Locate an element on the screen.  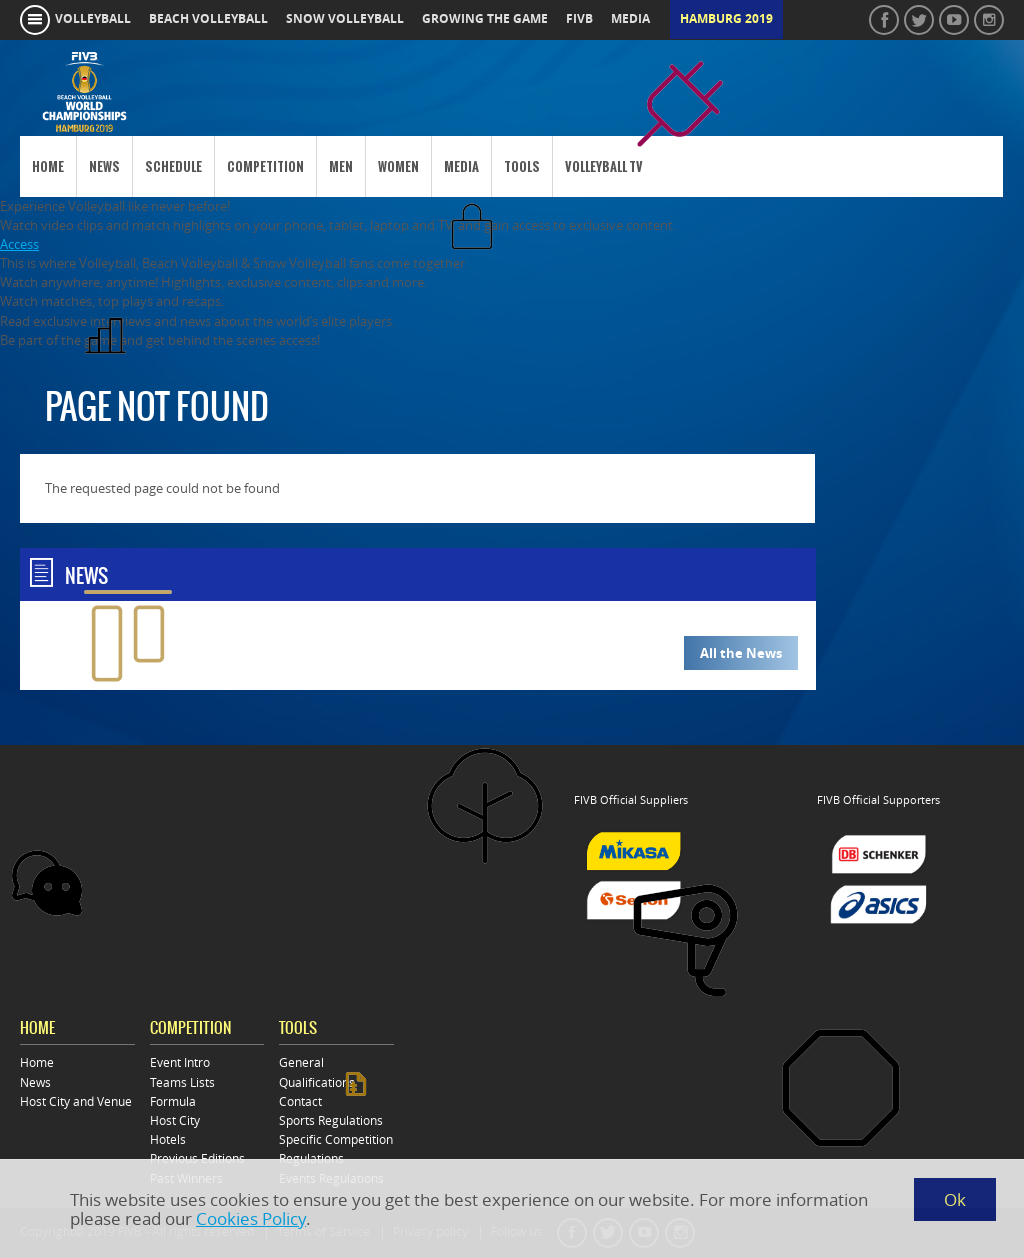
view analytics or statistics is located at coordinates (105, 336).